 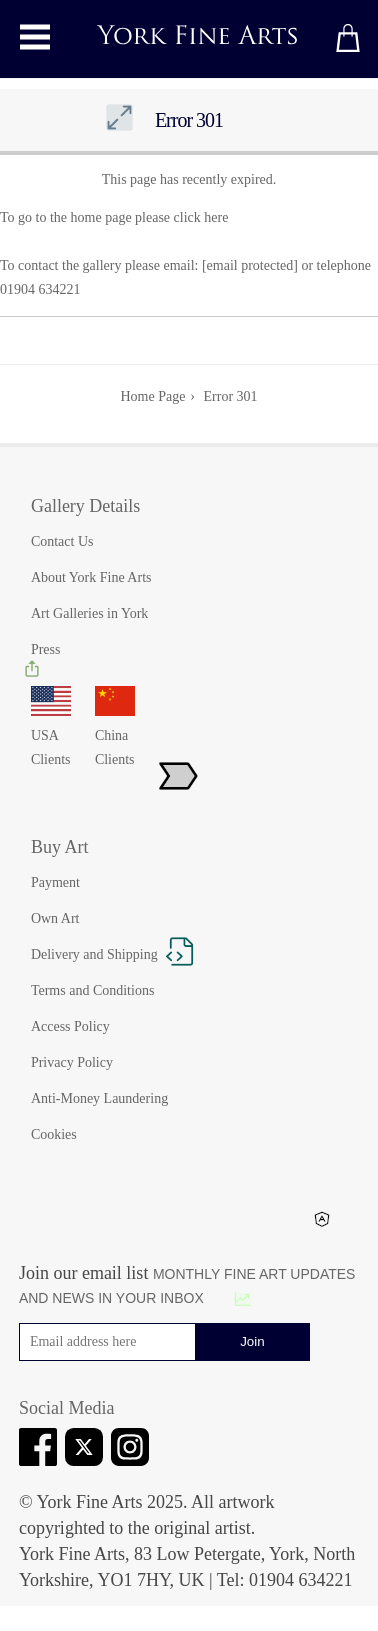 What do you see at coordinates (243, 1299) in the screenshot?
I see `view analytics or performance trends` at bounding box center [243, 1299].